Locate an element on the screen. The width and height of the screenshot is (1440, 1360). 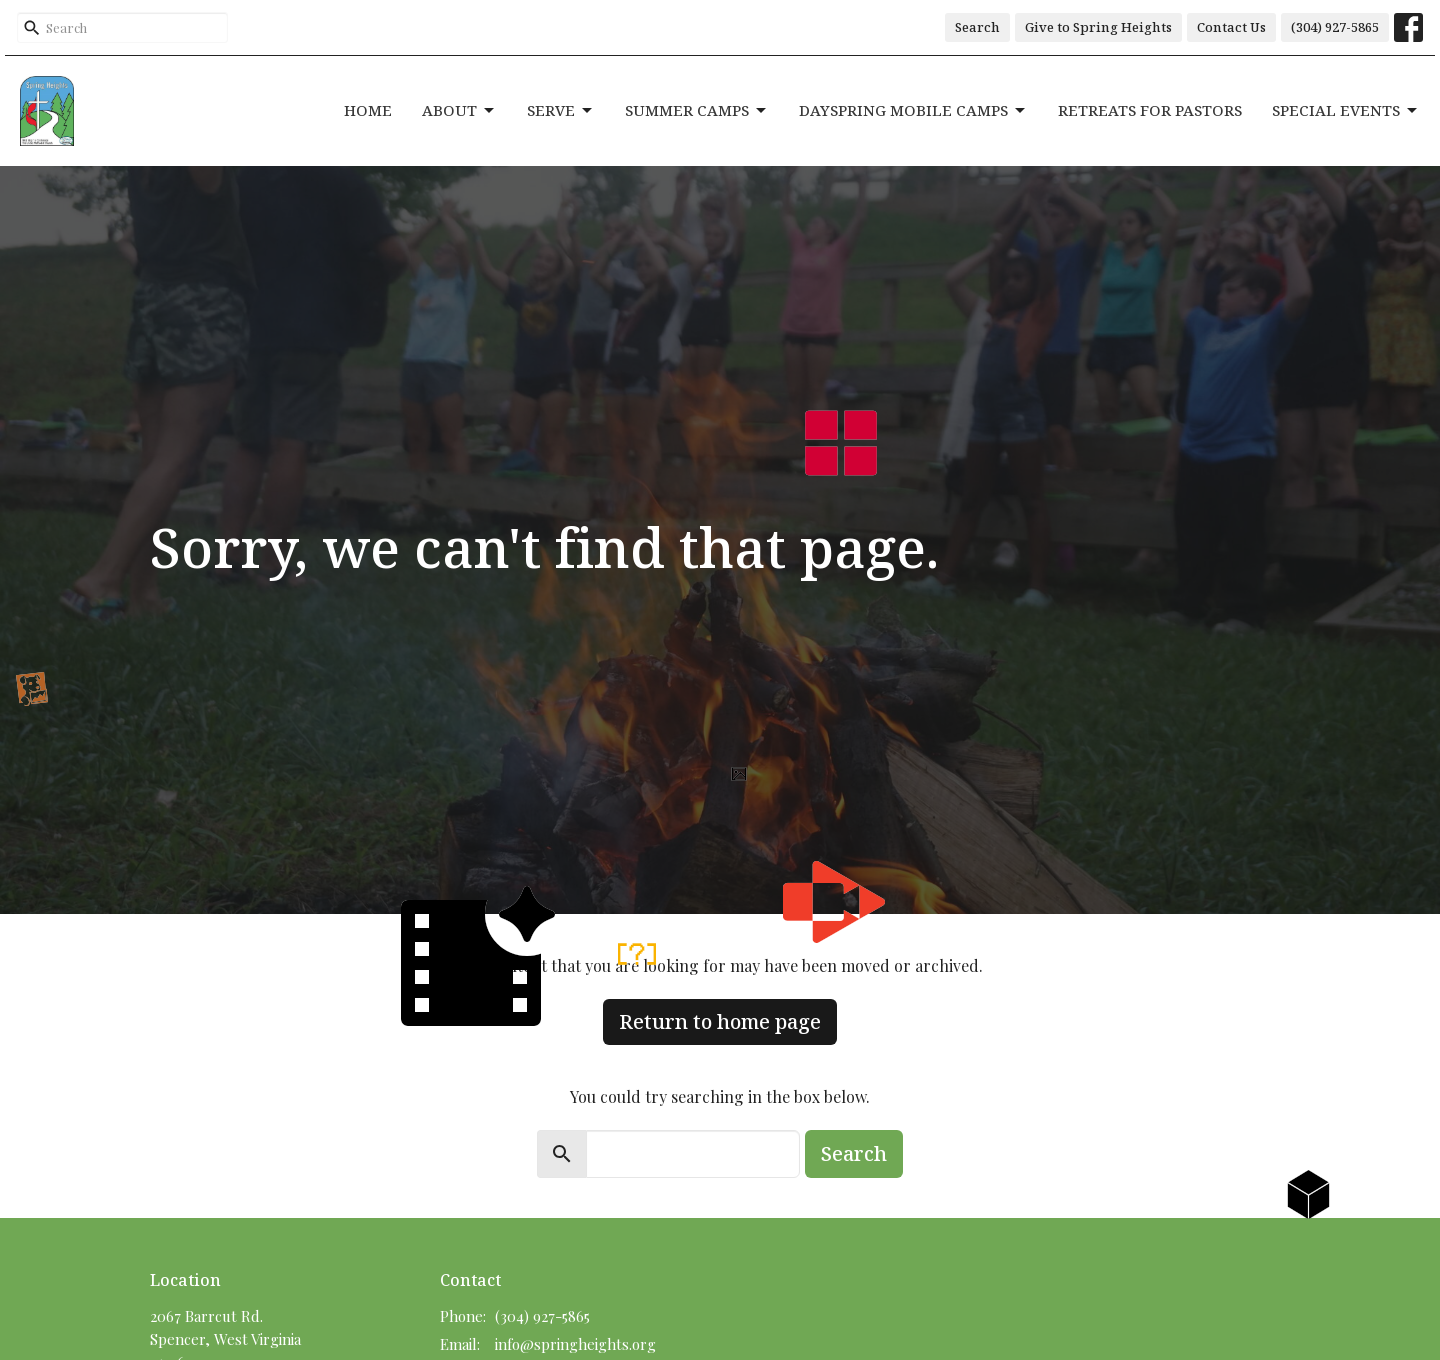
visit the Philadelphia Inquirer website is located at coordinates (637, 954).